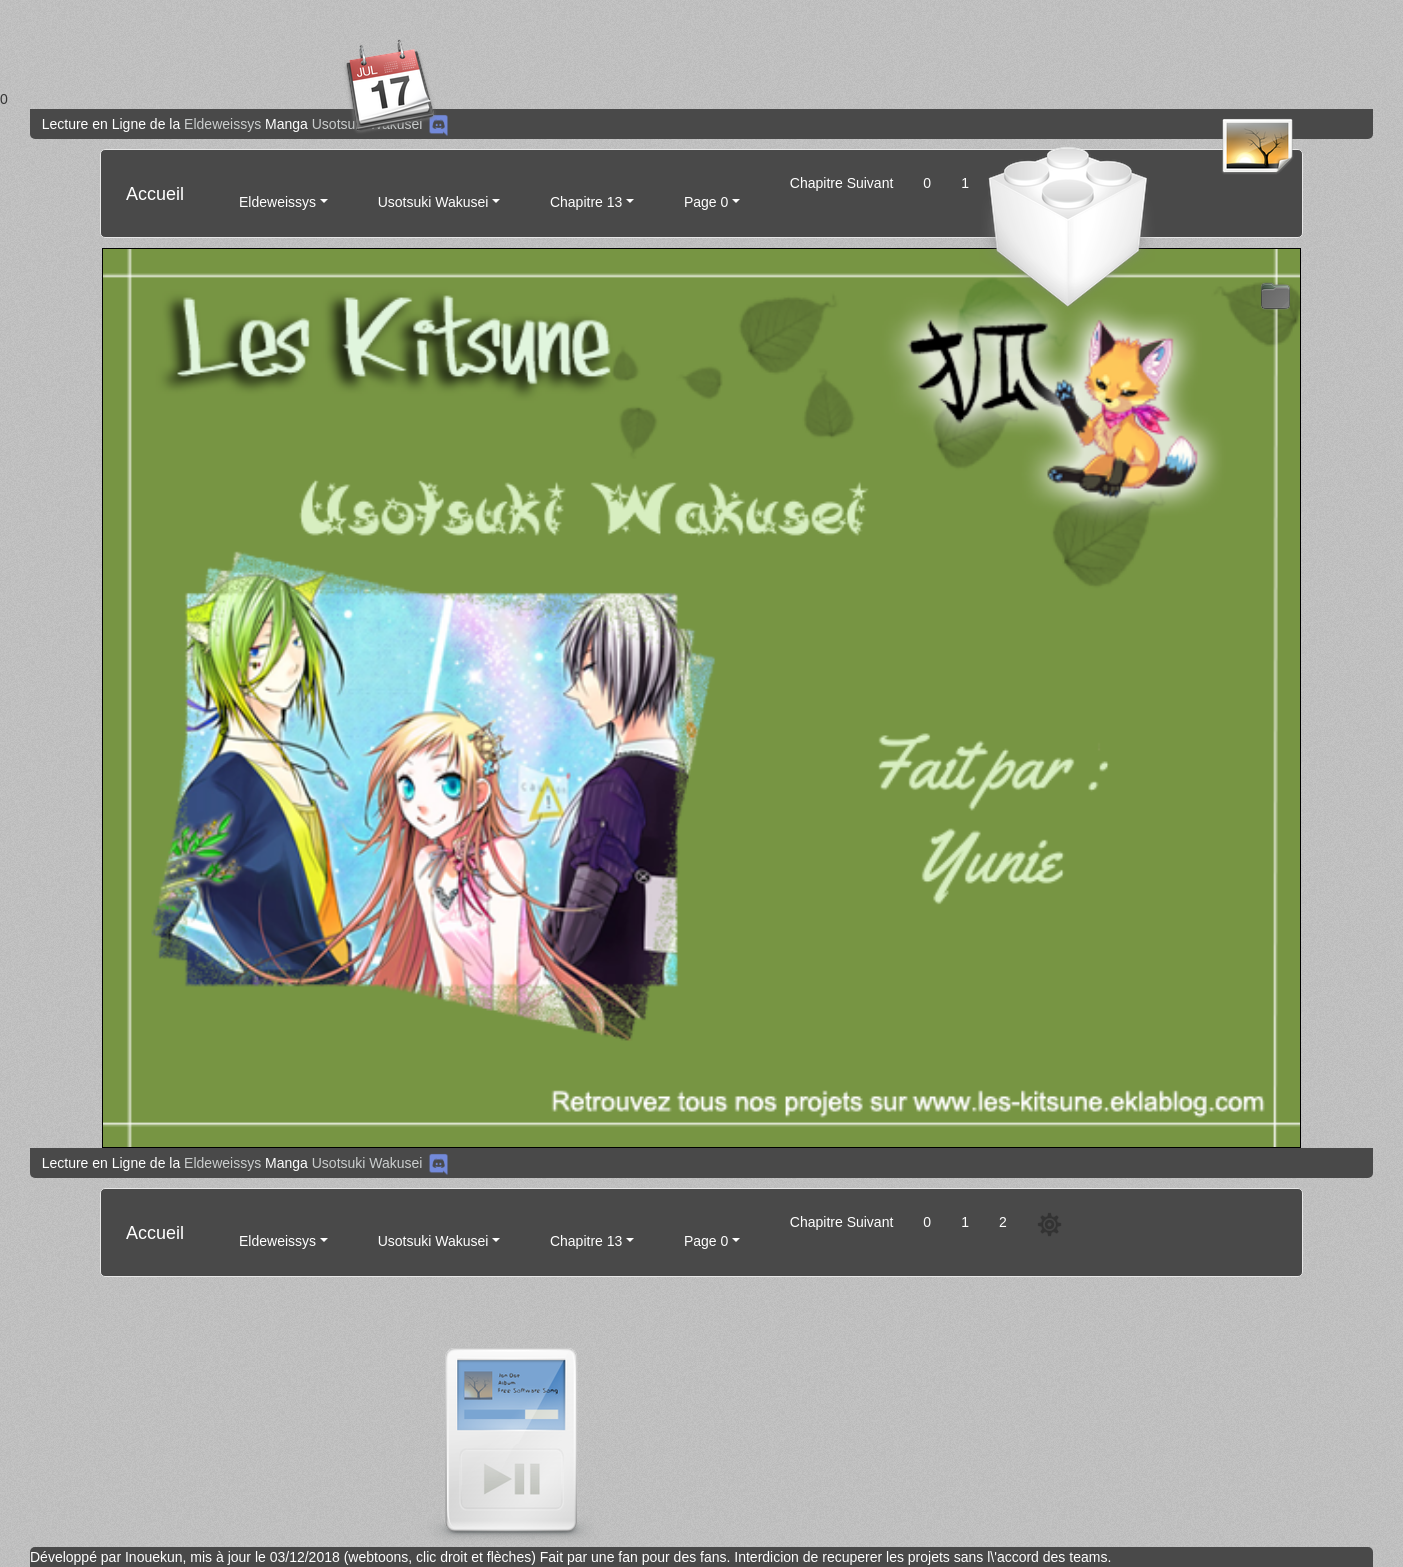 The width and height of the screenshot is (1403, 1567). I want to click on indicates an image file type, so click(1257, 147).